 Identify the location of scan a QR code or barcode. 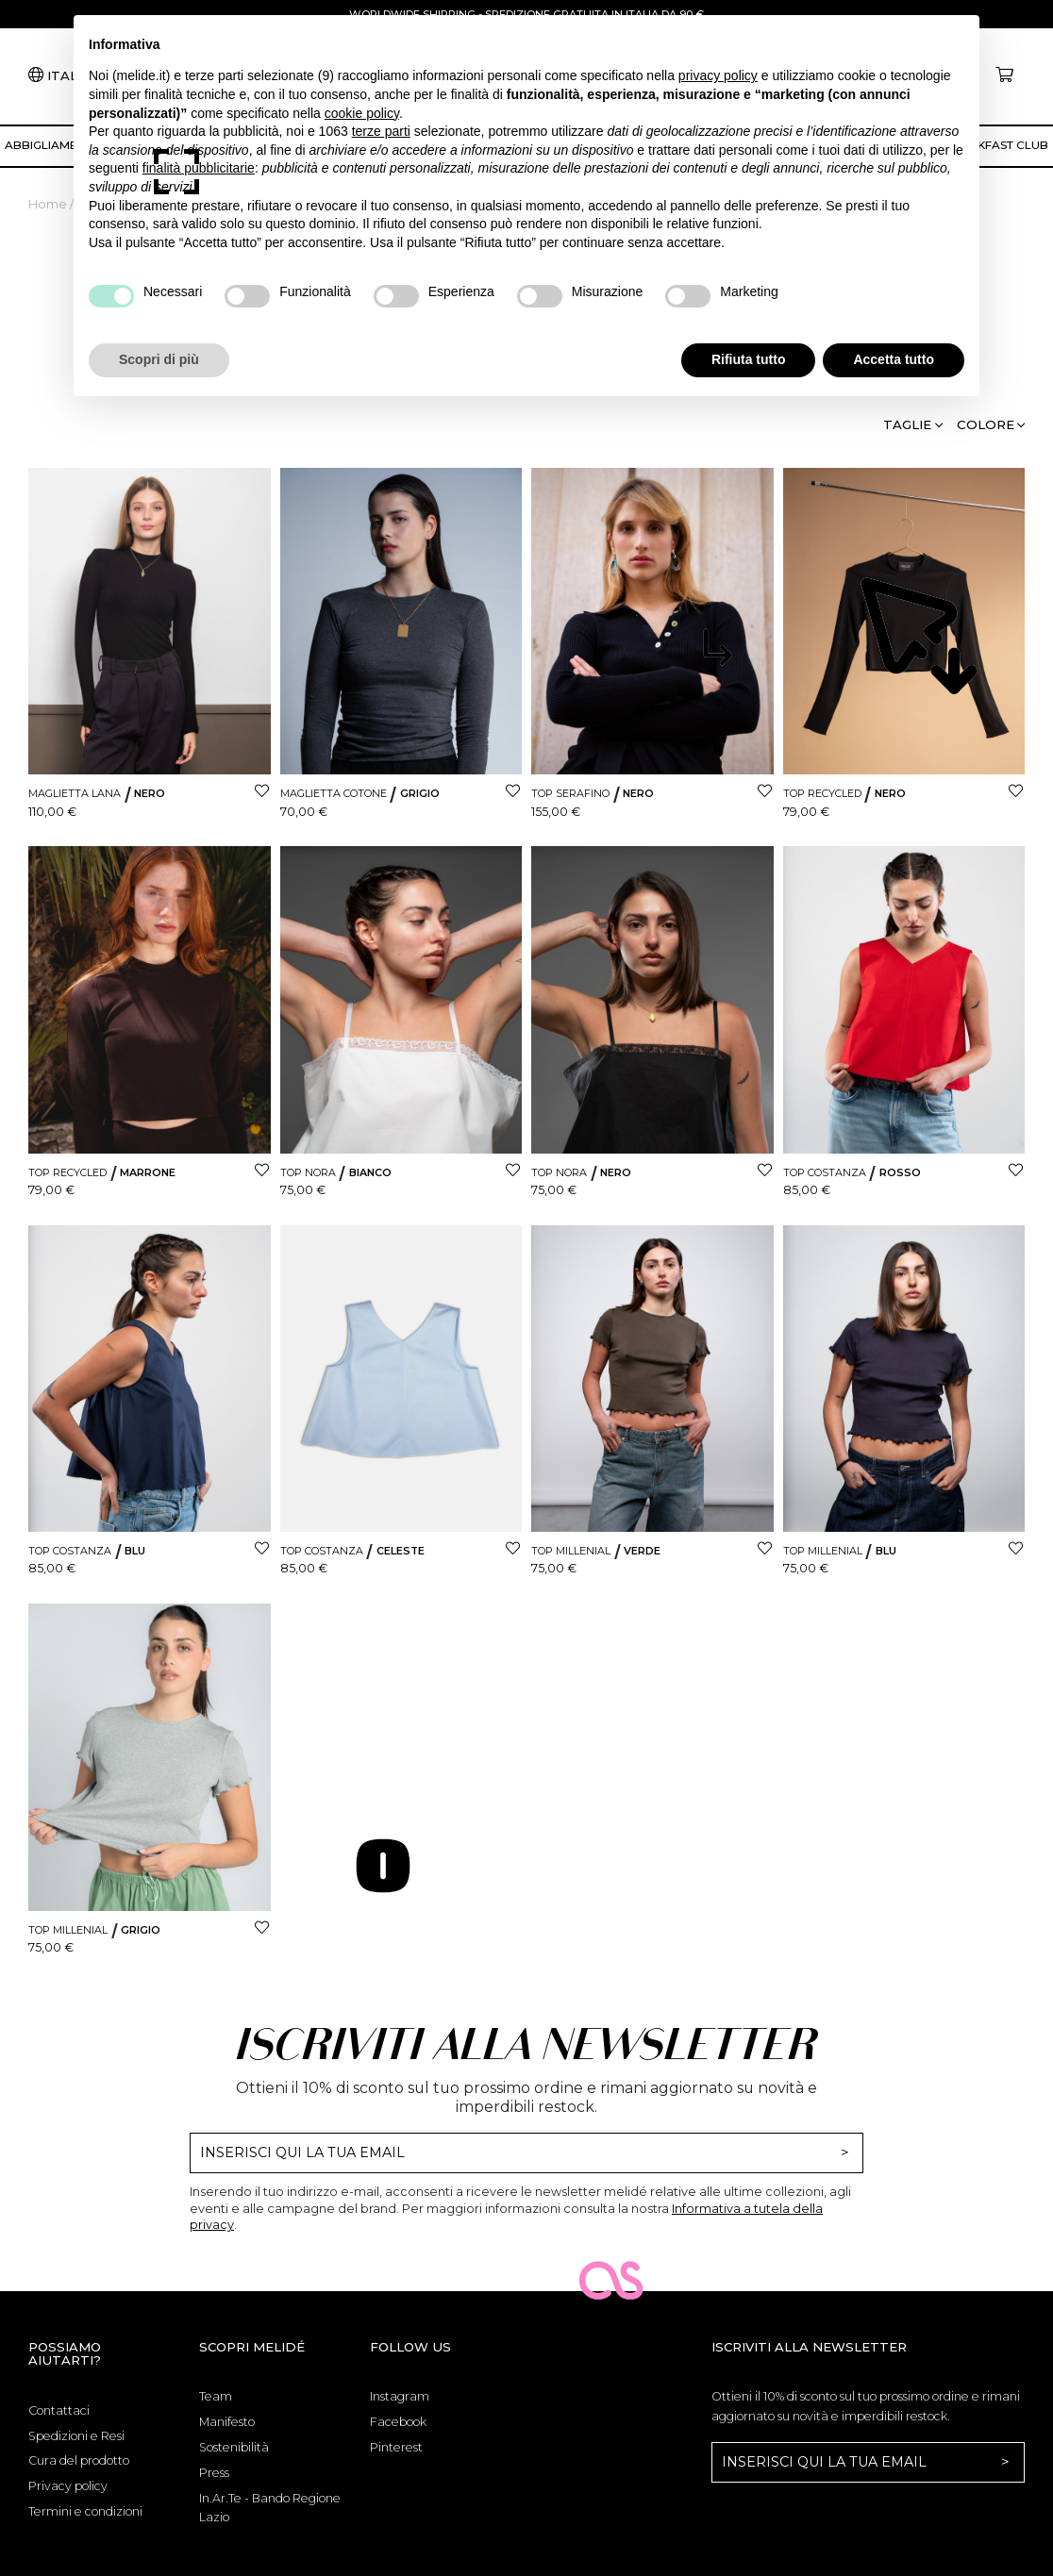
(176, 172).